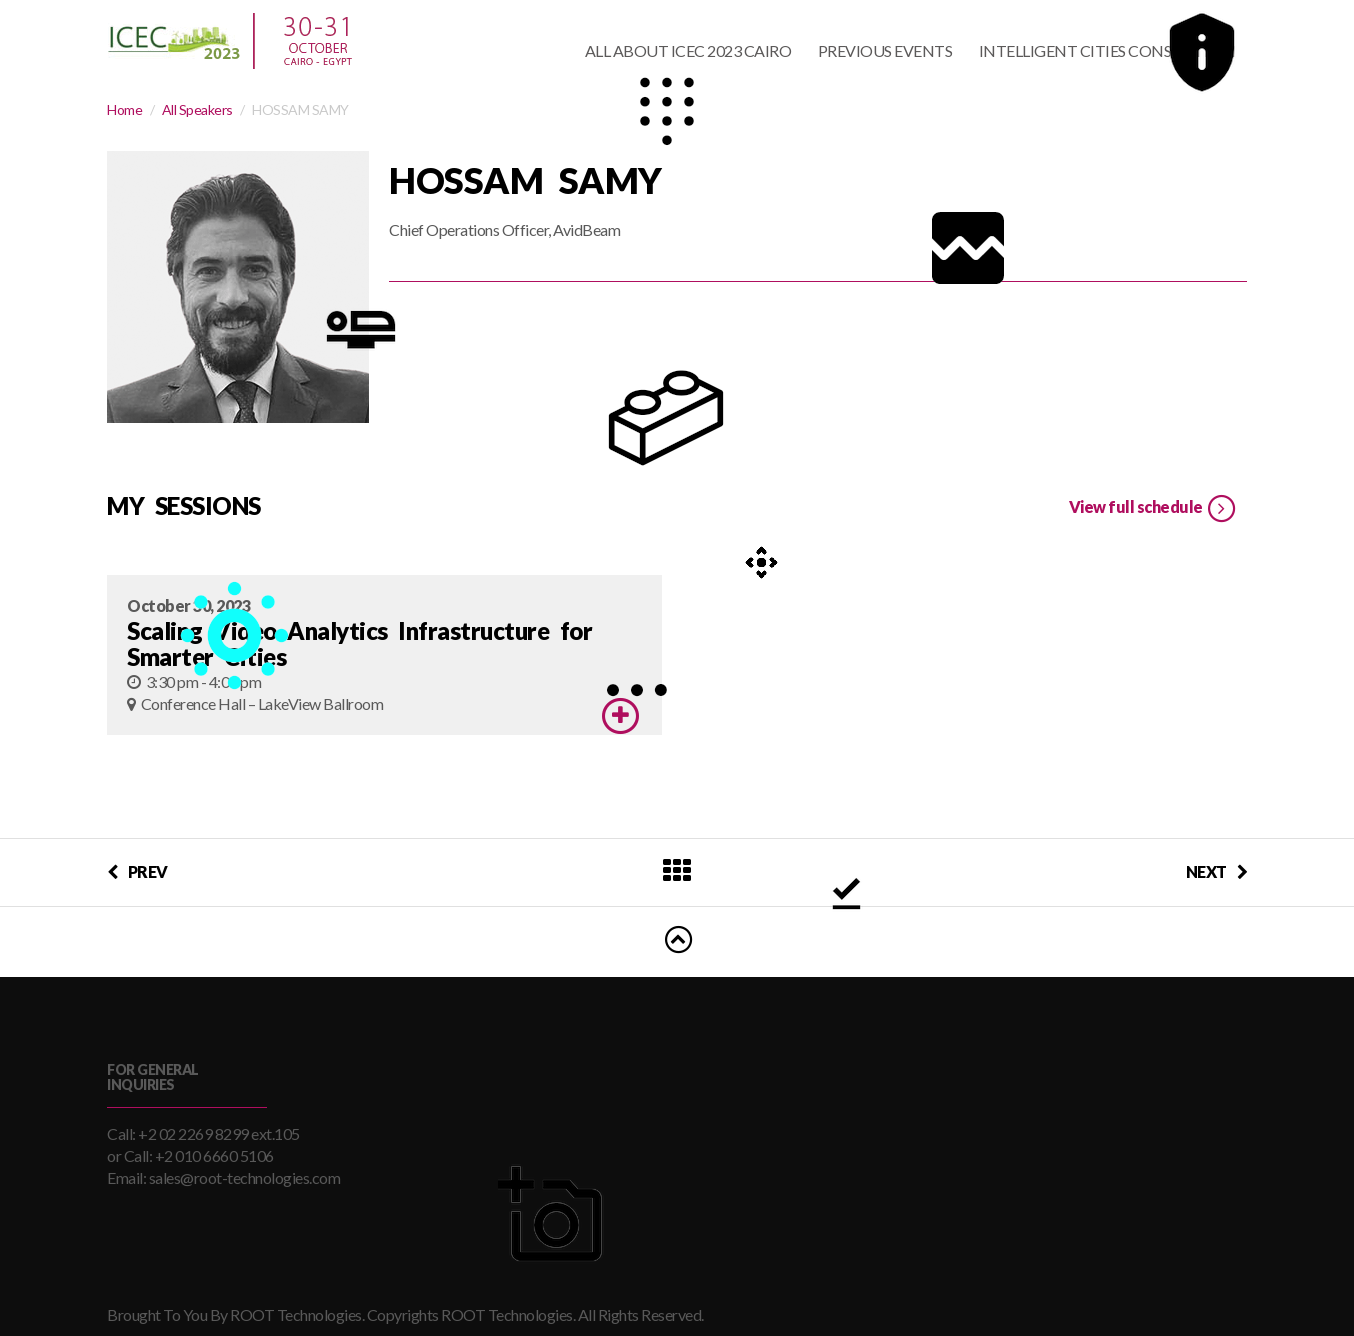 The width and height of the screenshot is (1354, 1336). I want to click on indicates an image failed to load, so click(968, 248).